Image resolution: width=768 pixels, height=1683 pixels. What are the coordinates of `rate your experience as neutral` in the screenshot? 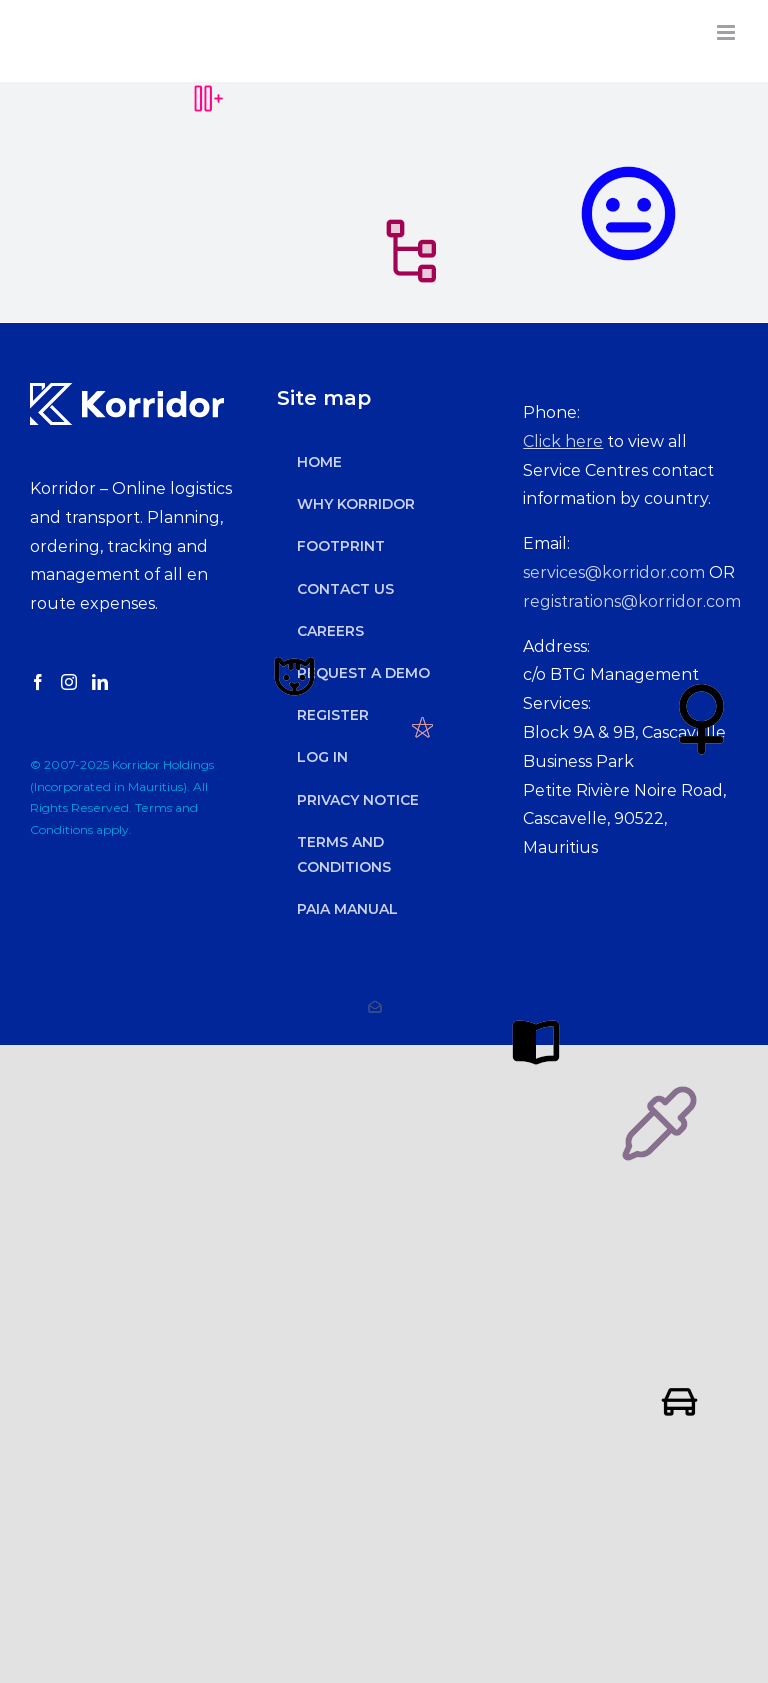 It's located at (628, 213).